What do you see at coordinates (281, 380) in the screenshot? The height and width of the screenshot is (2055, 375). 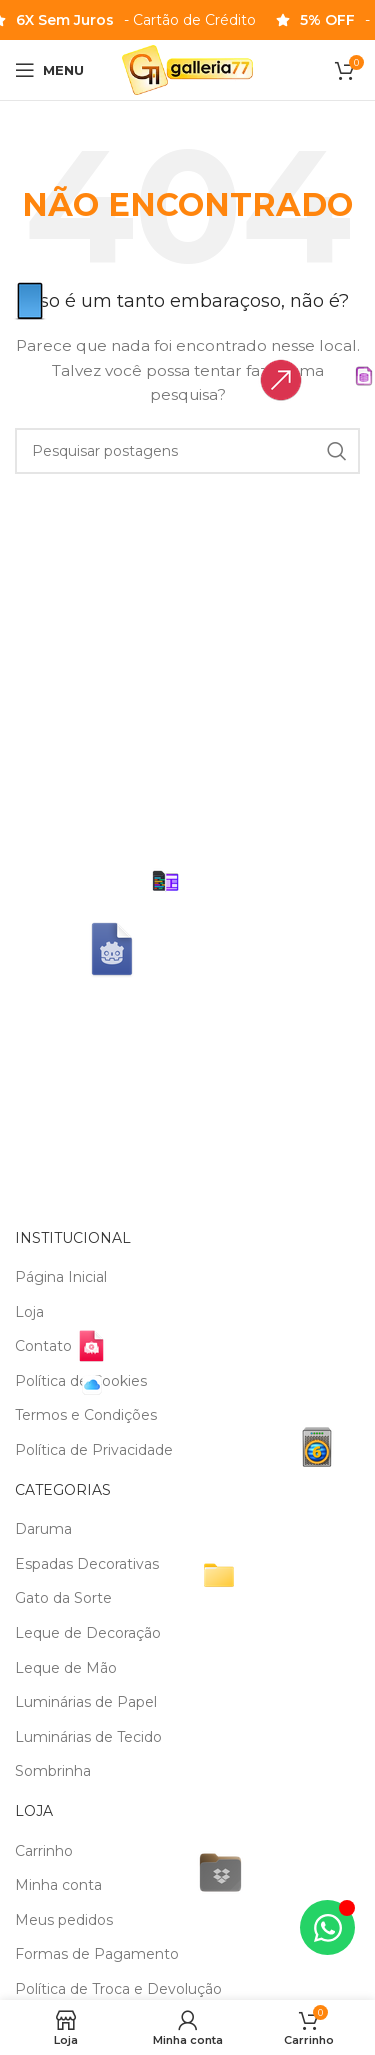 I see `indicates a symbolic link or shortcut to another file` at bounding box center [281, 380].